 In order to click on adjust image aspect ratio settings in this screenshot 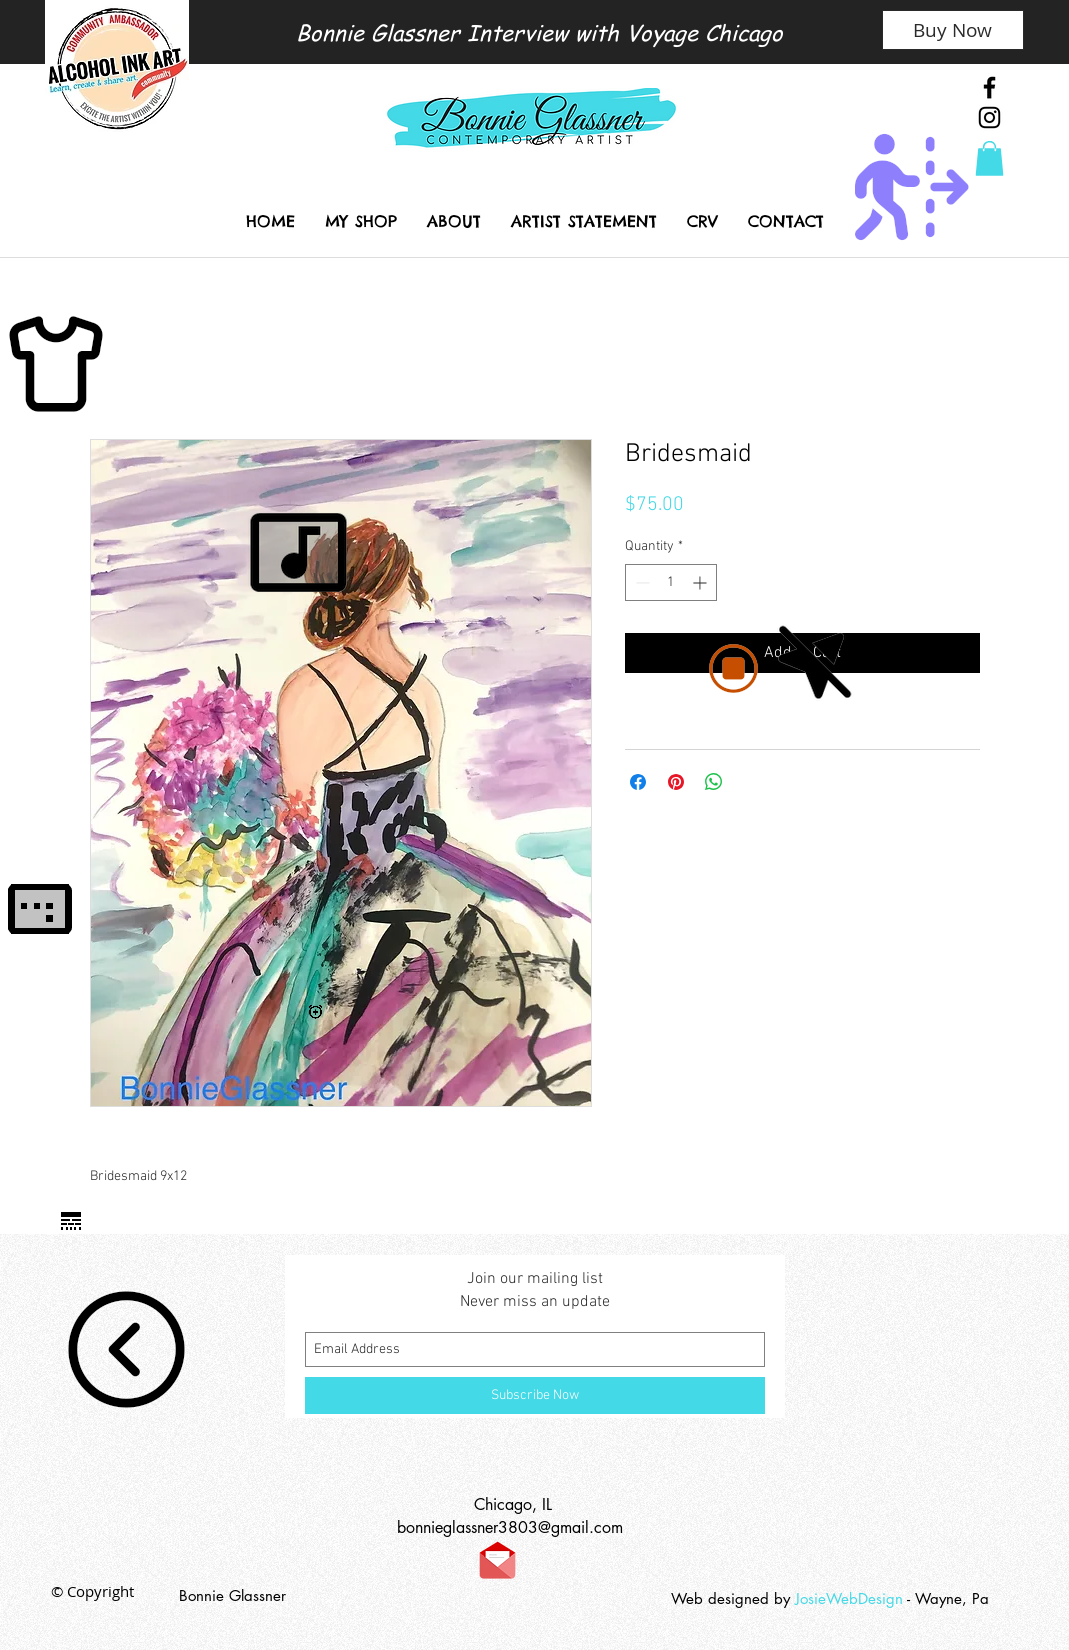, I will do `click(40, 909)`.